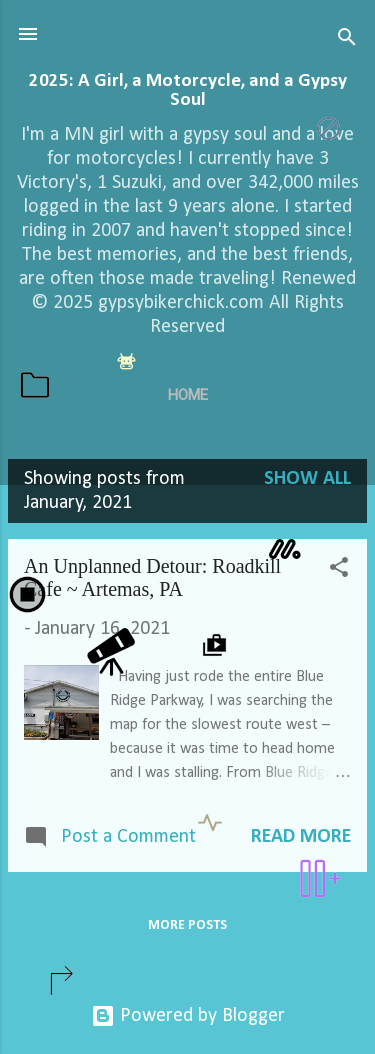  What do you see at coordinates (214, 645) in the screenshot?
I see `access purchased video content` at bounding box center [214, 645].